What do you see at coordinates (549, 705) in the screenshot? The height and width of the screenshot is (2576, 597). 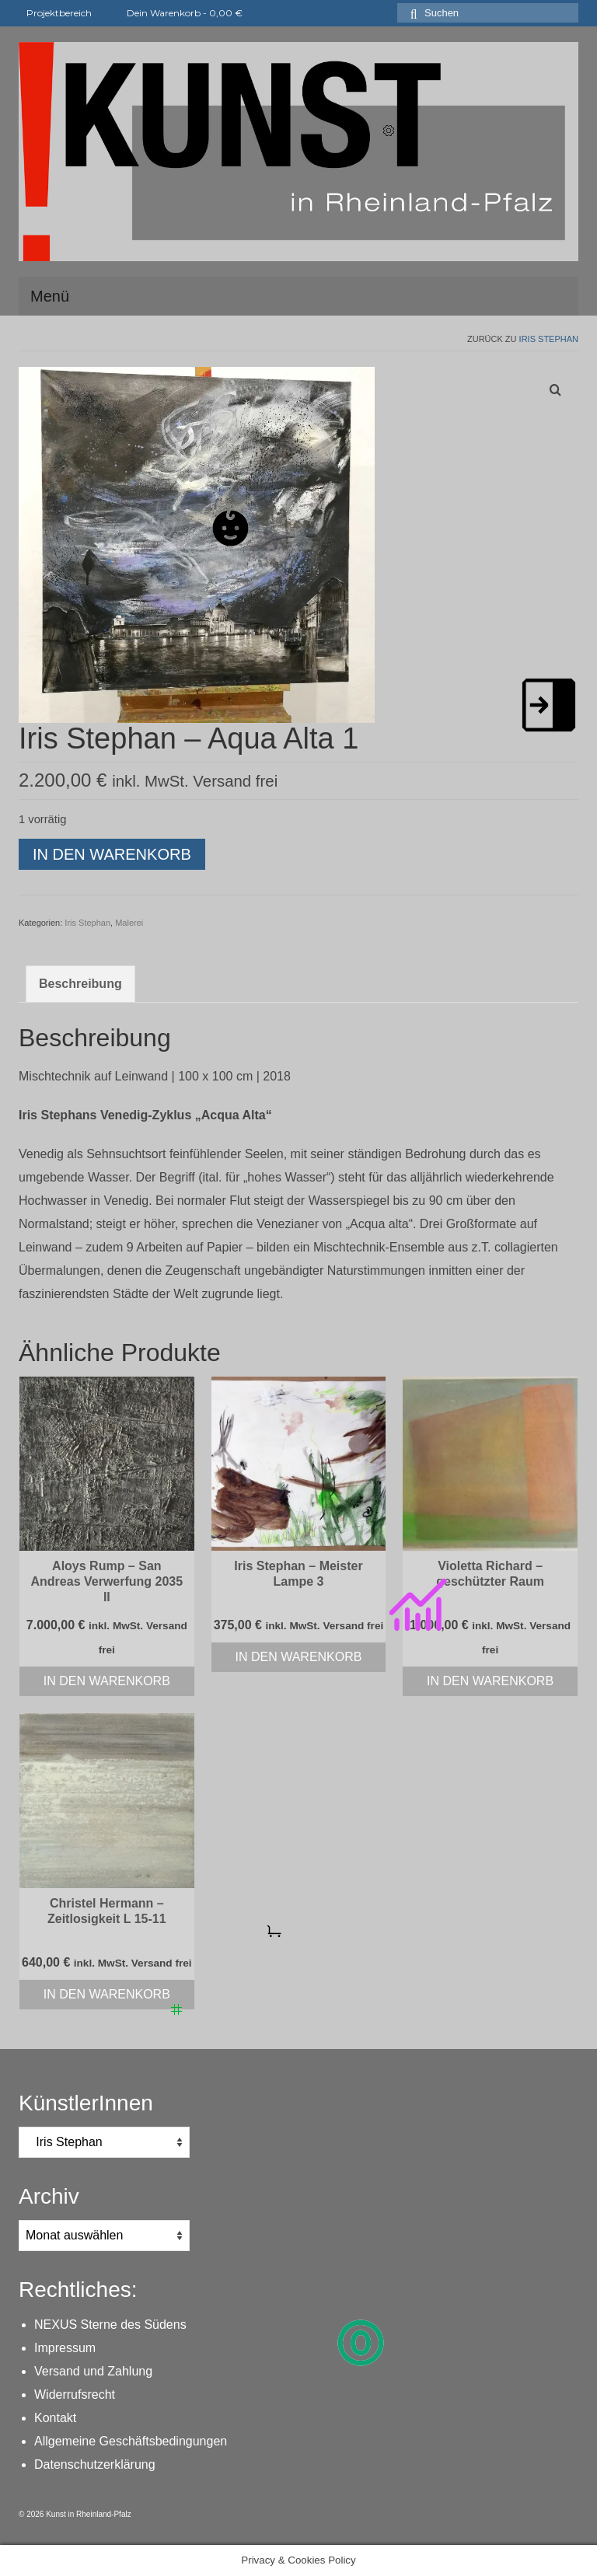 I see `dock panel to the right side of the editor` at bounding box center [549, 705].